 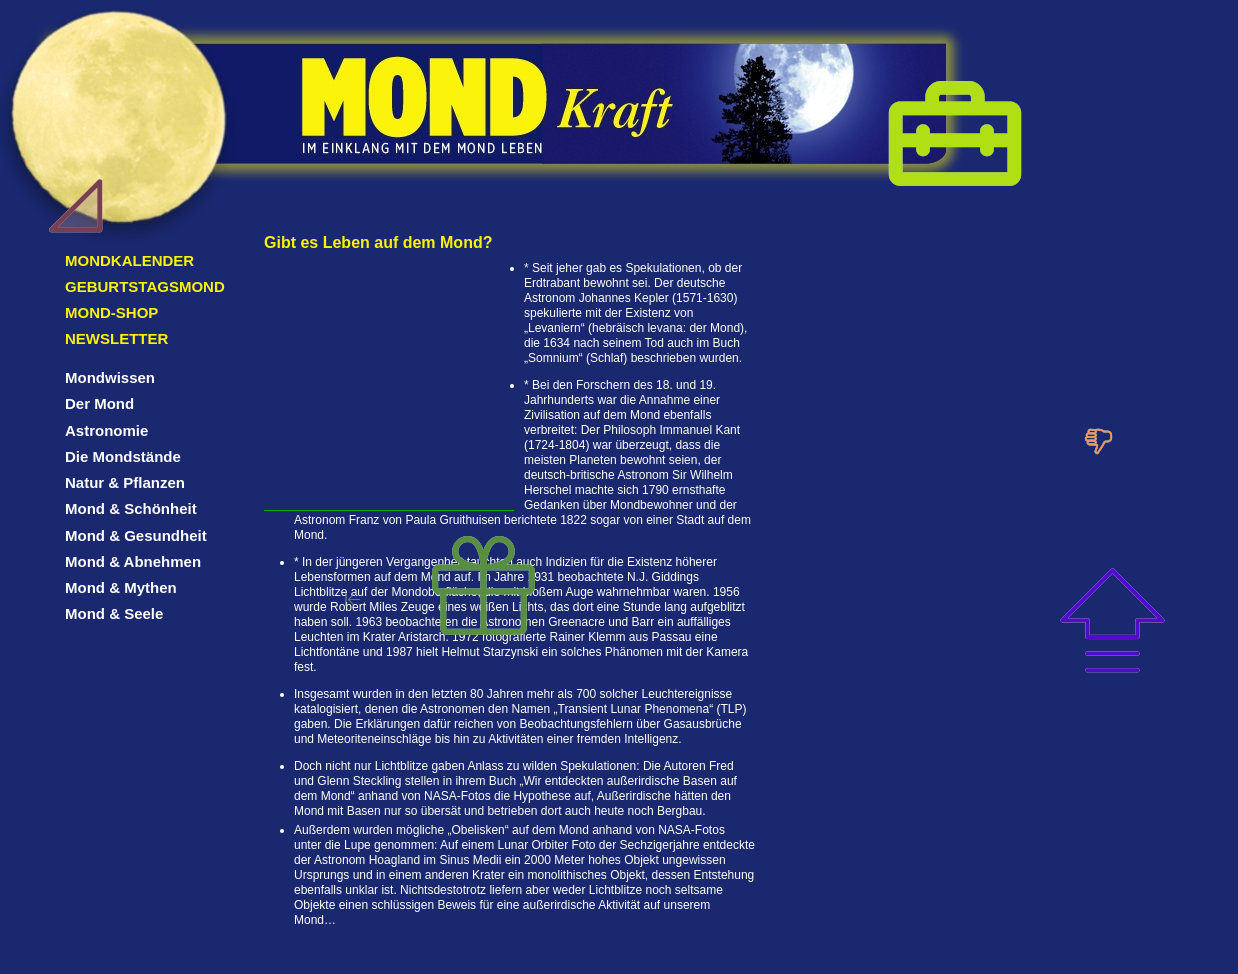 What do you see at coordinates (1112, 624) in the screenshot?
I see `upload multiple files or items` at bounding box center [1112, 624].